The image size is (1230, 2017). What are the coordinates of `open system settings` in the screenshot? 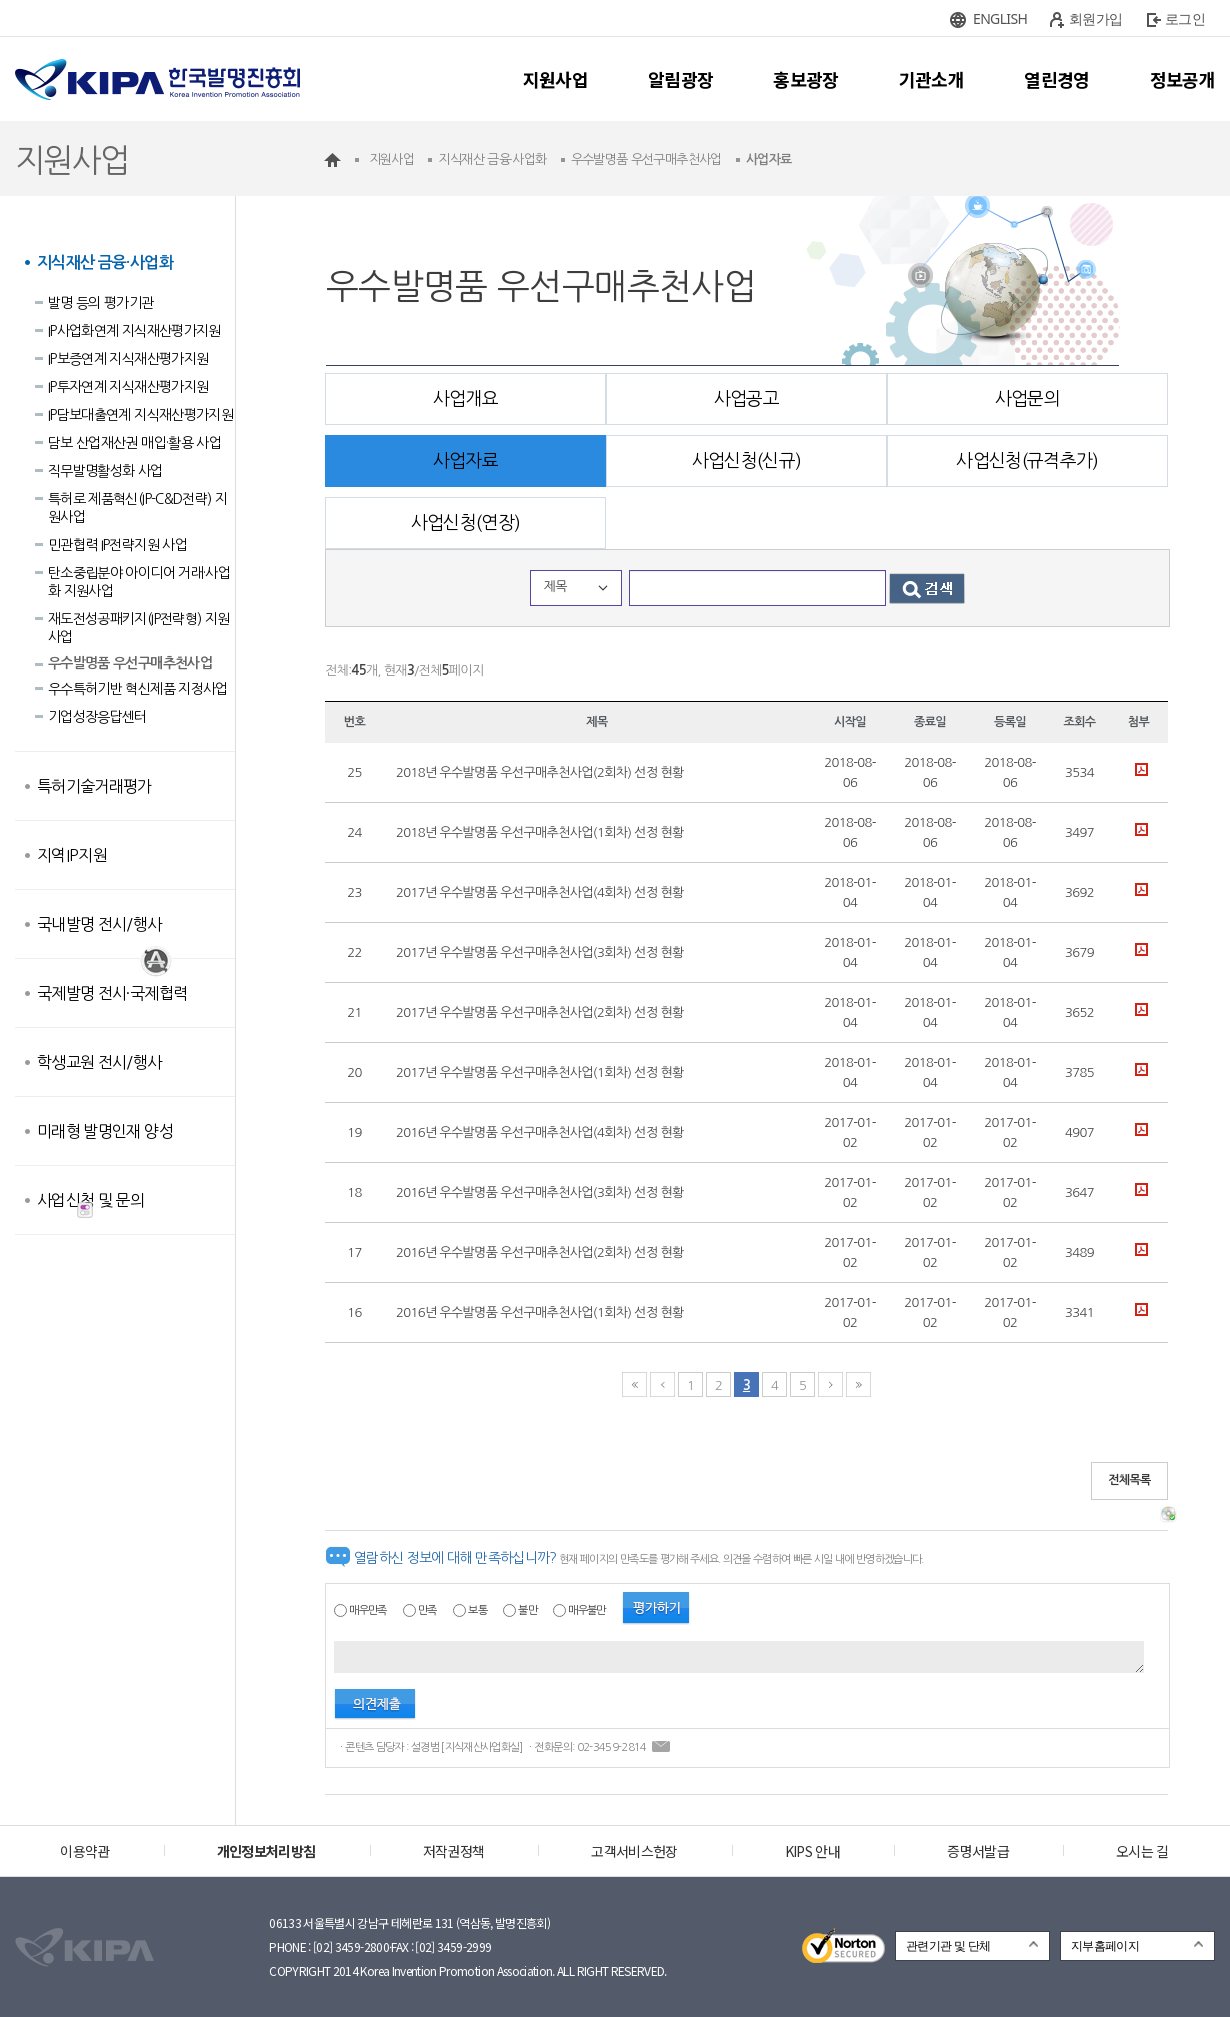 It's located at (85, 1210).